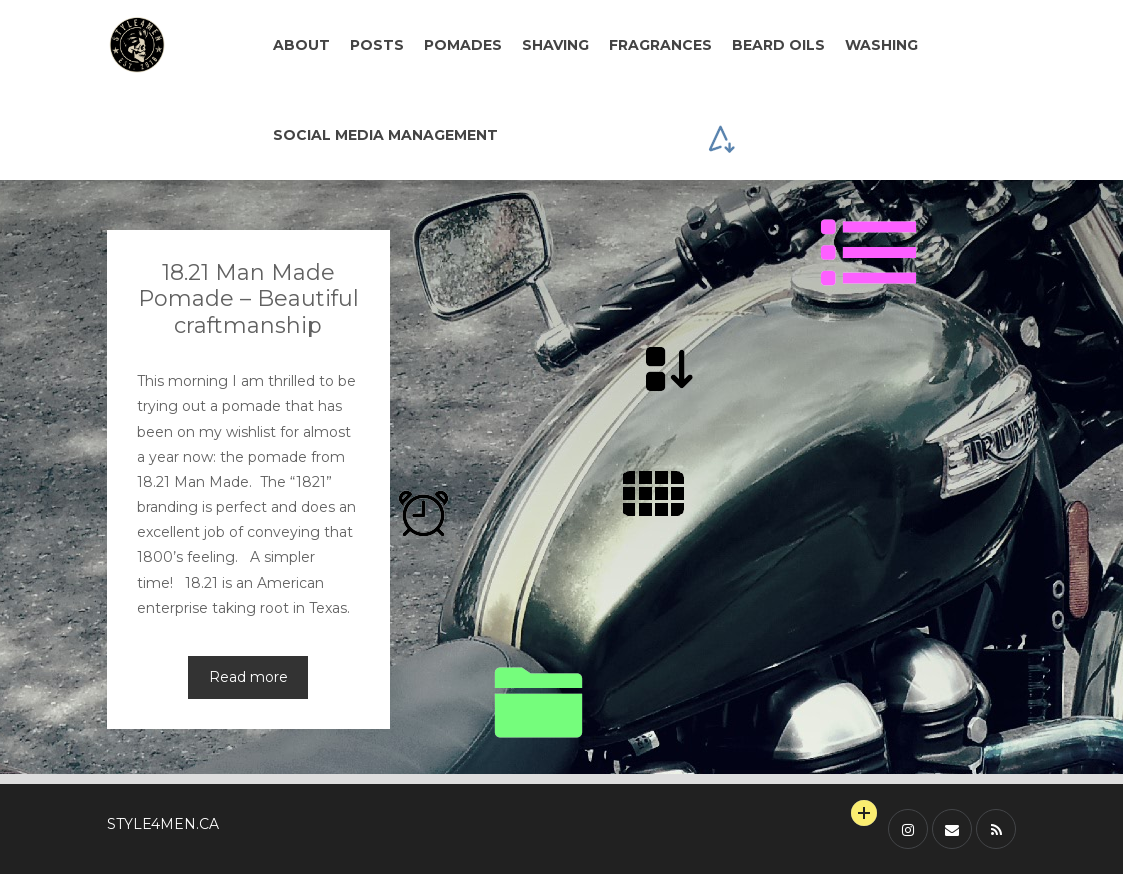  Describe the element at coordinates (423, 513) in the screenshot. I see `set or manage alarms` at that location.